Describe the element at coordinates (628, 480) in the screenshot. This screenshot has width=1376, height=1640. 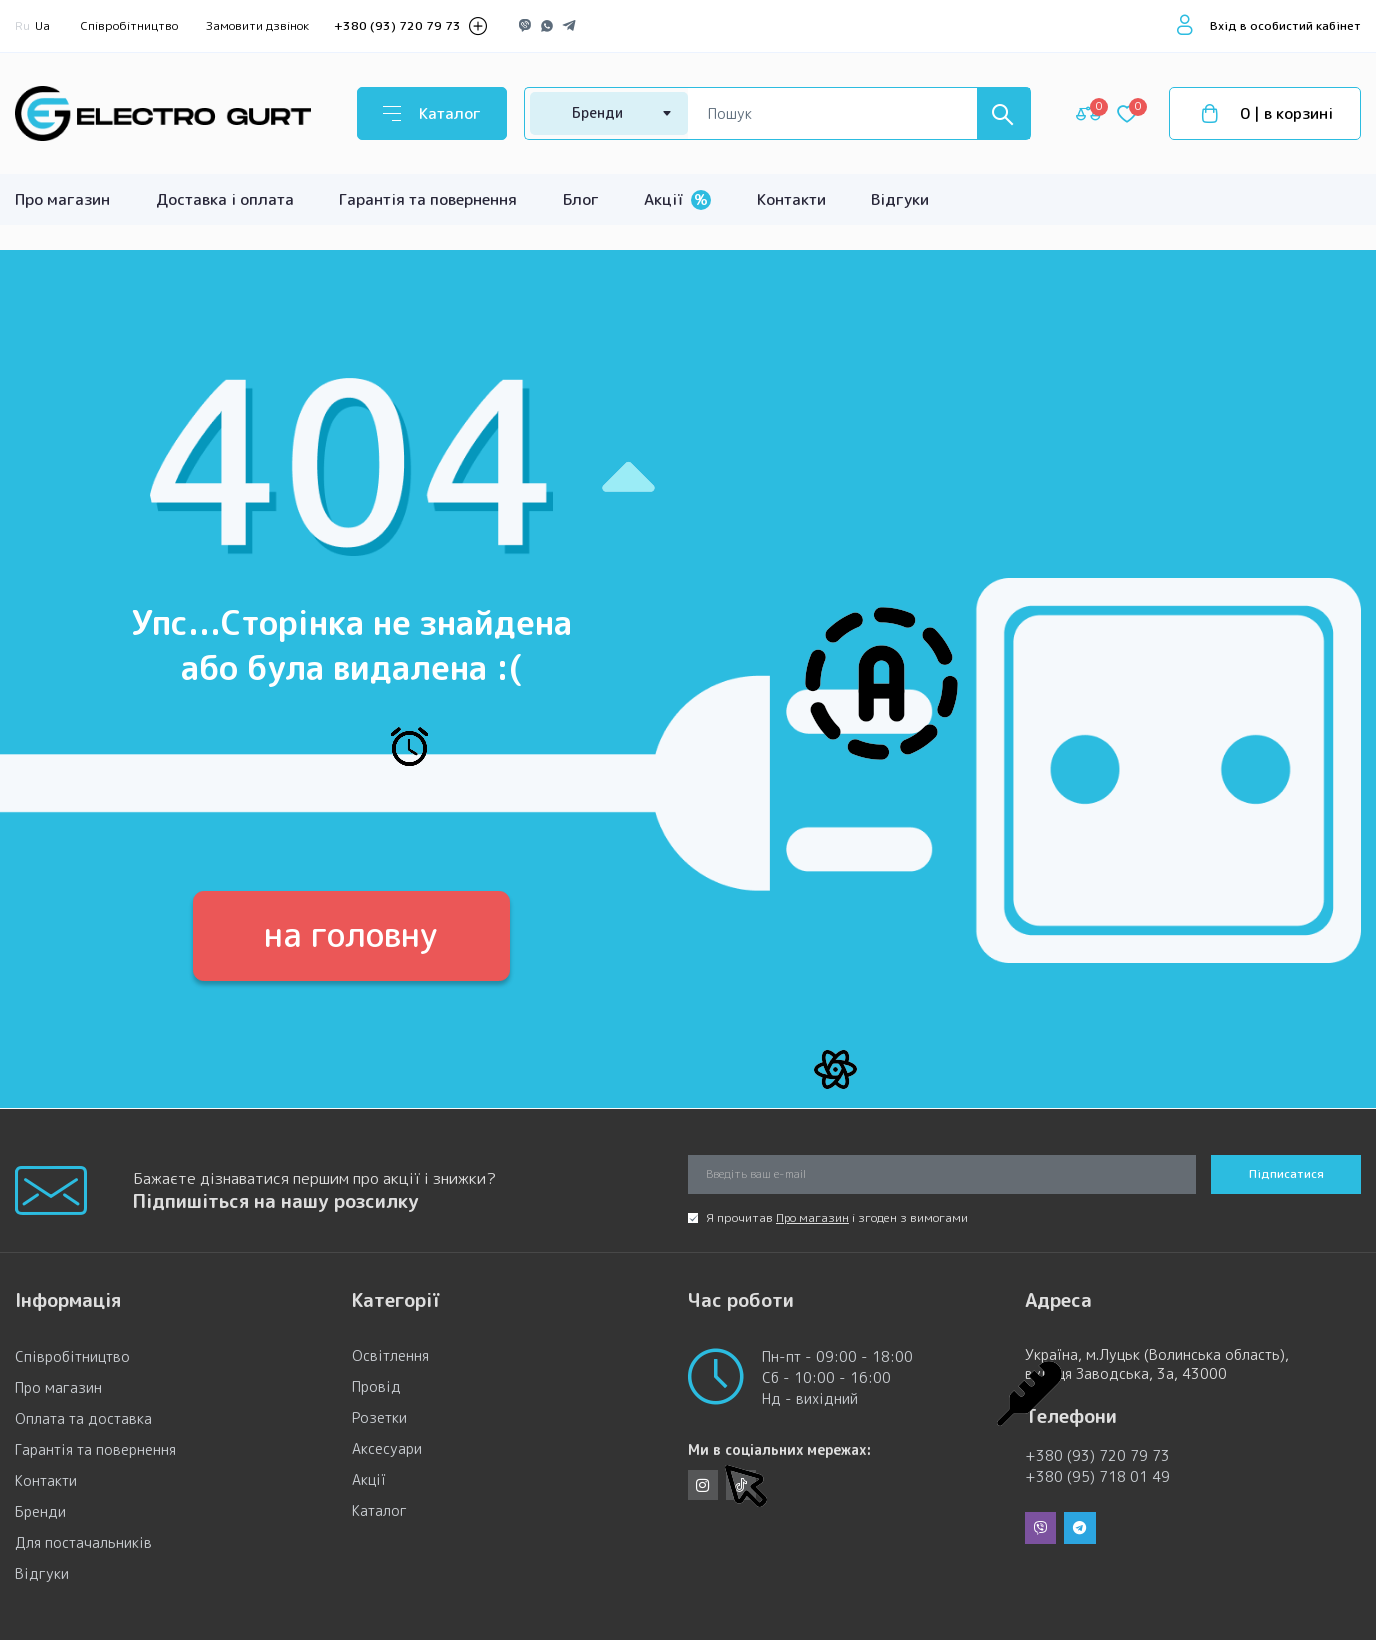
I see `collapse an expanded section` at that location.